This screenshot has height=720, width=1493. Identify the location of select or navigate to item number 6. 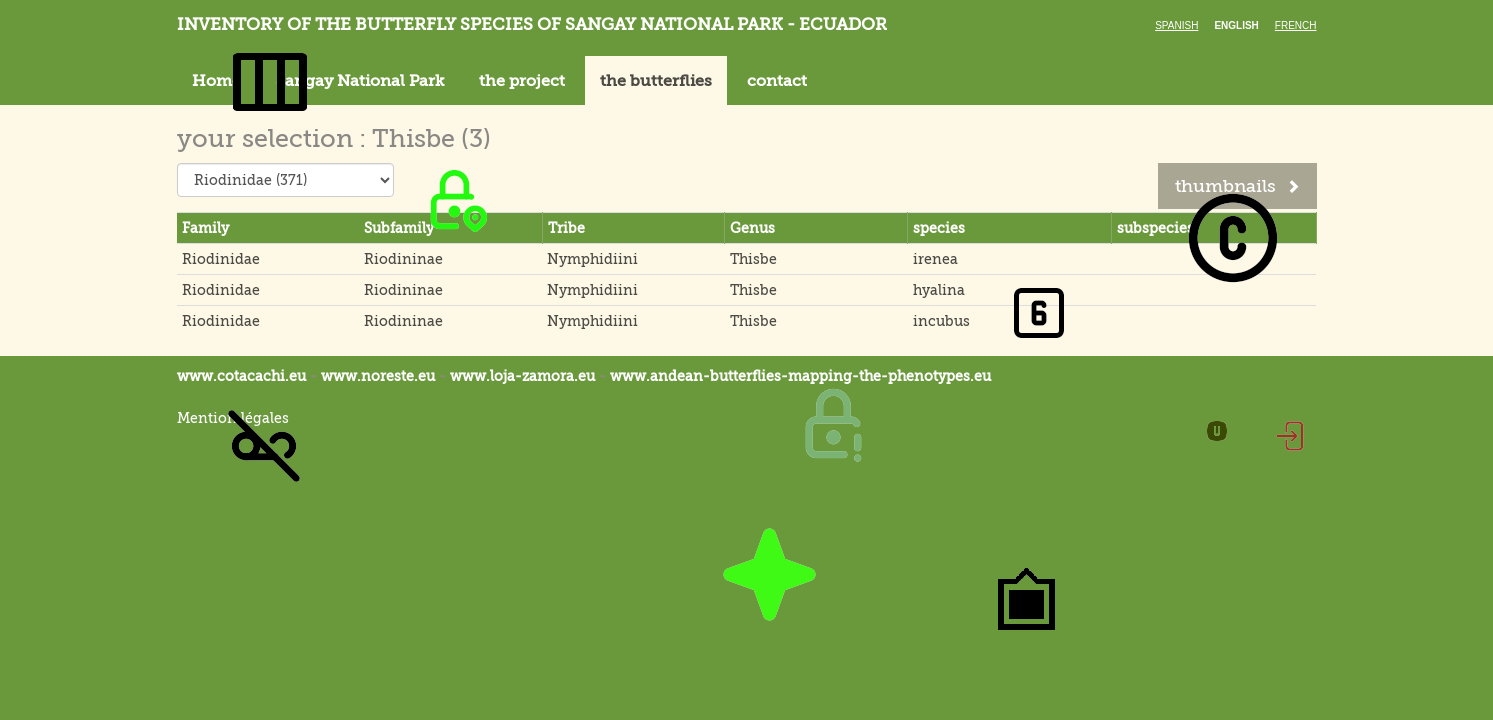
(1039, 313).